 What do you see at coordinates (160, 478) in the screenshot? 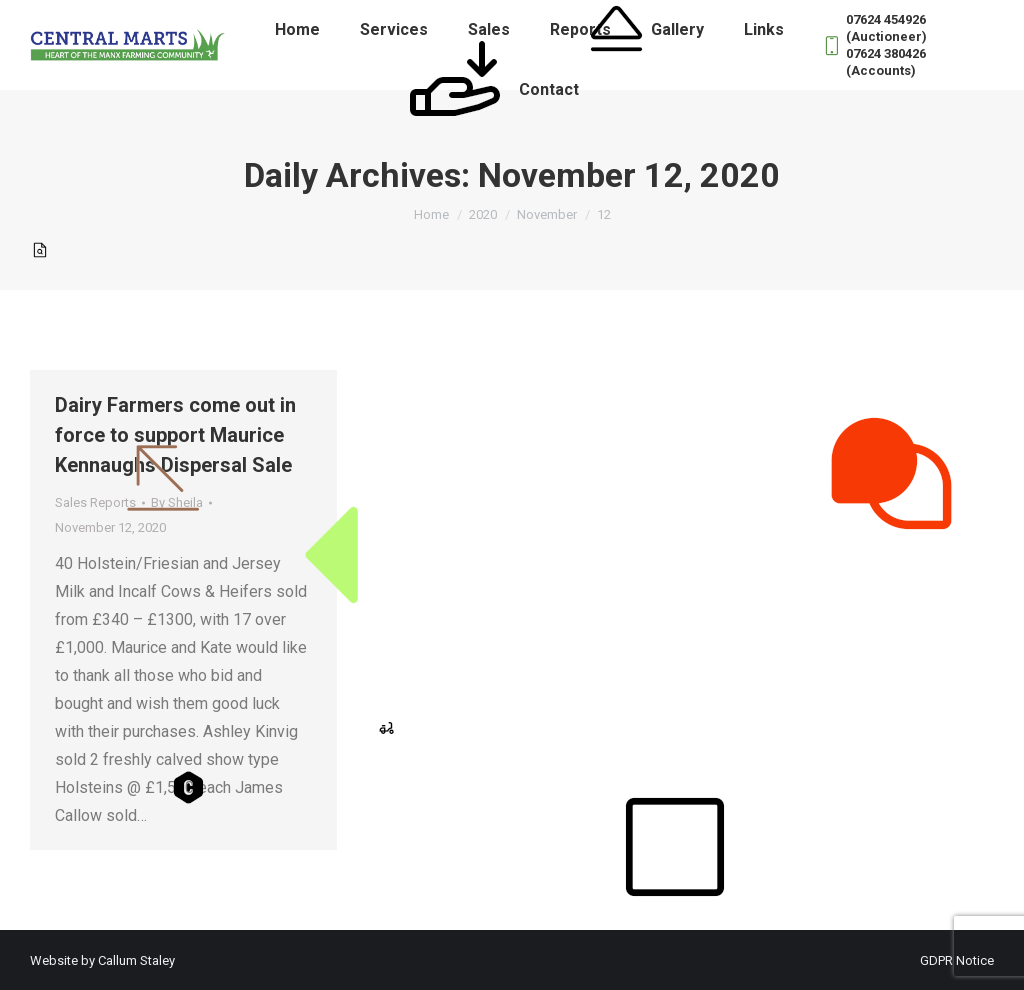
I see `navigate to the top-left or home position` at bounding box center [160, 478].